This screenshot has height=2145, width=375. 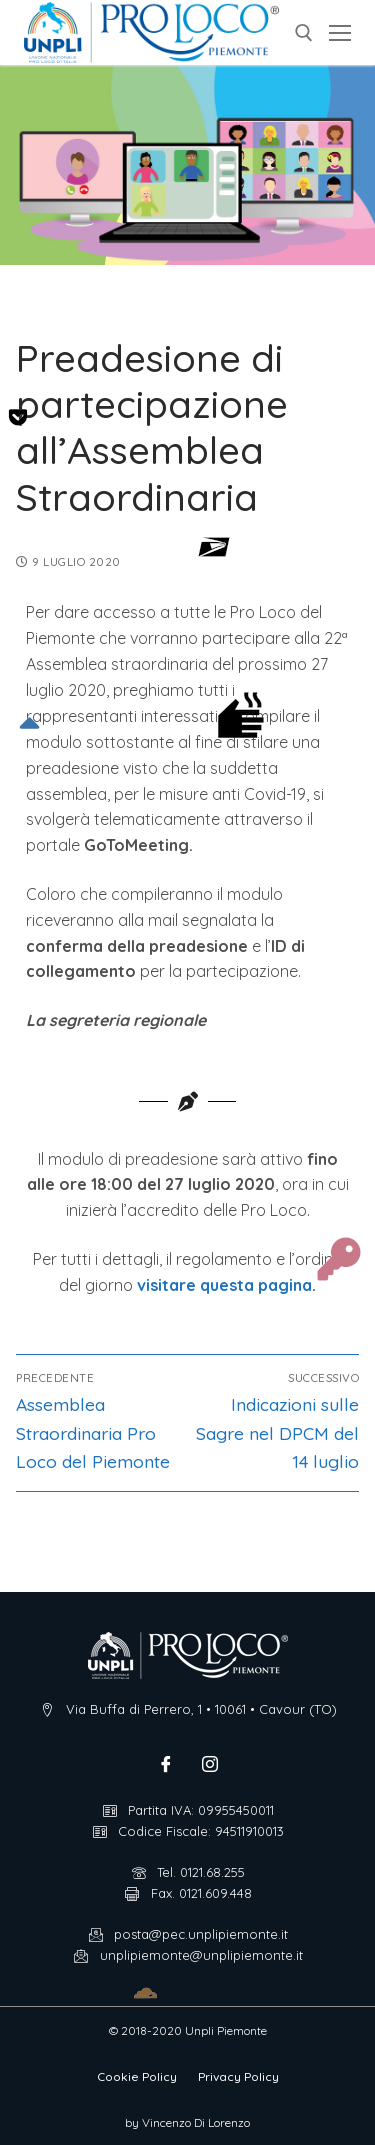 I want to click on united states postal service logo, so click(x=214, y=547).